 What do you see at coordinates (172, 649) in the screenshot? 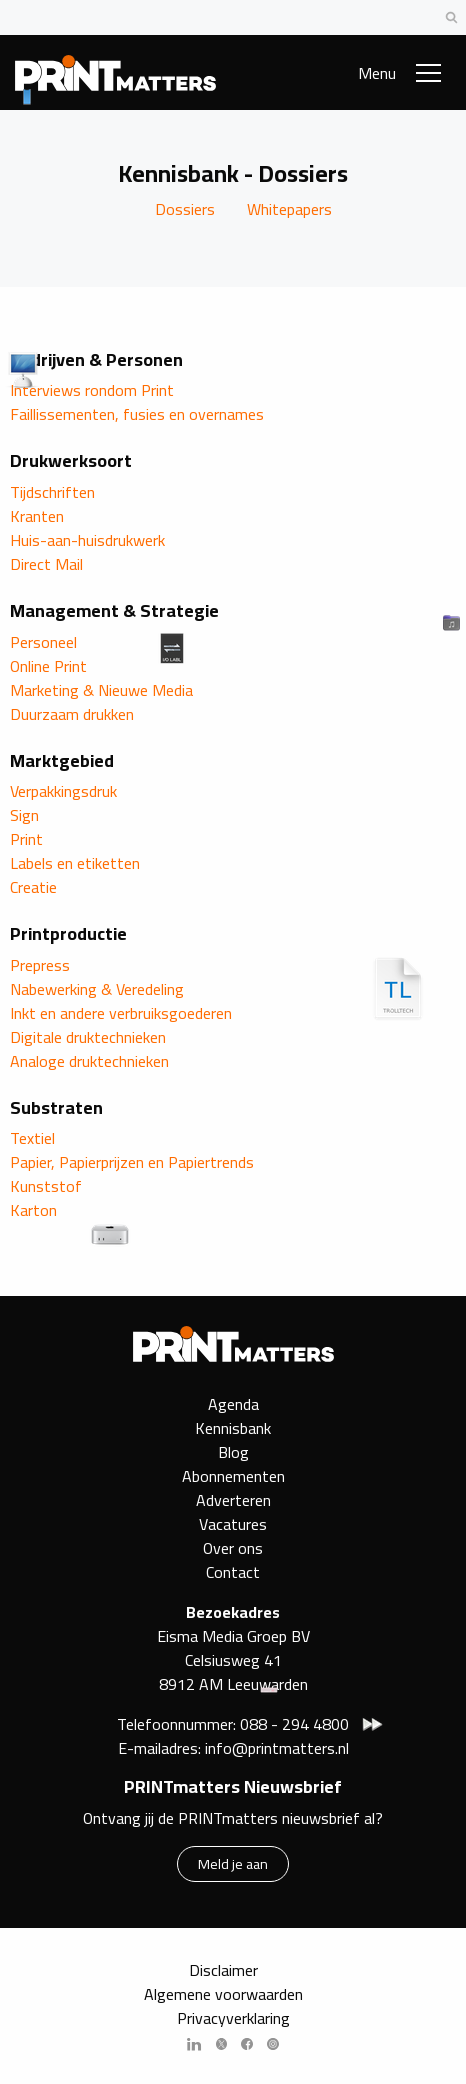
I see `configure audio input/output settings in GarageBand` at bounding box center [172, 649].